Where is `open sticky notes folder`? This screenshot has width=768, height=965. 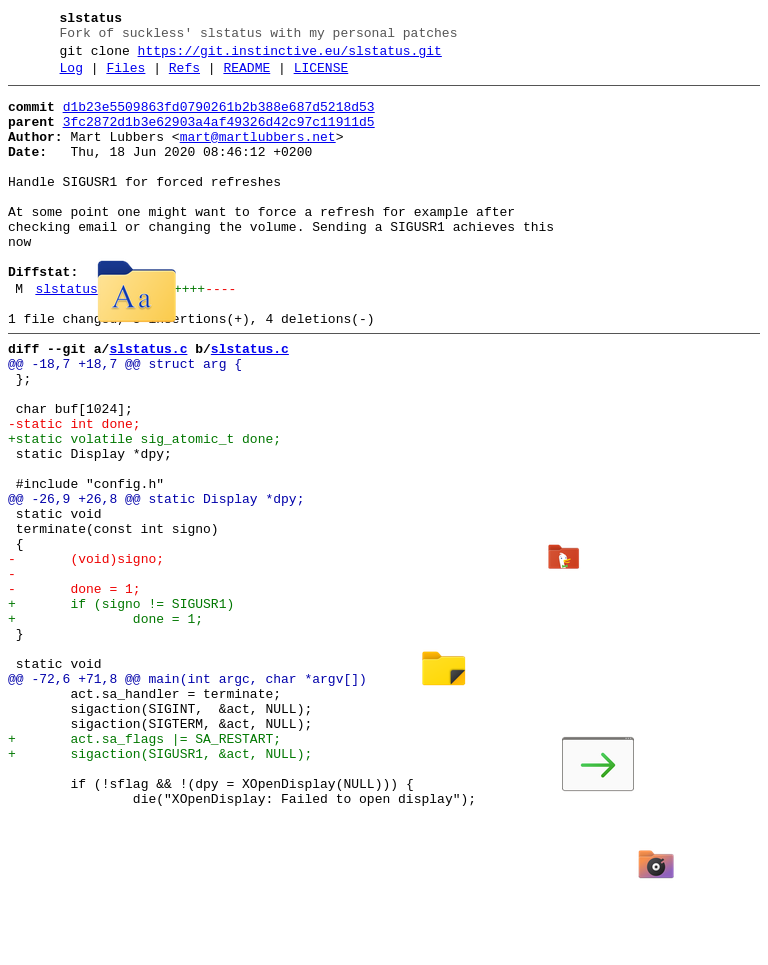
open sticky notes folder is located at coordinates (443, 669).